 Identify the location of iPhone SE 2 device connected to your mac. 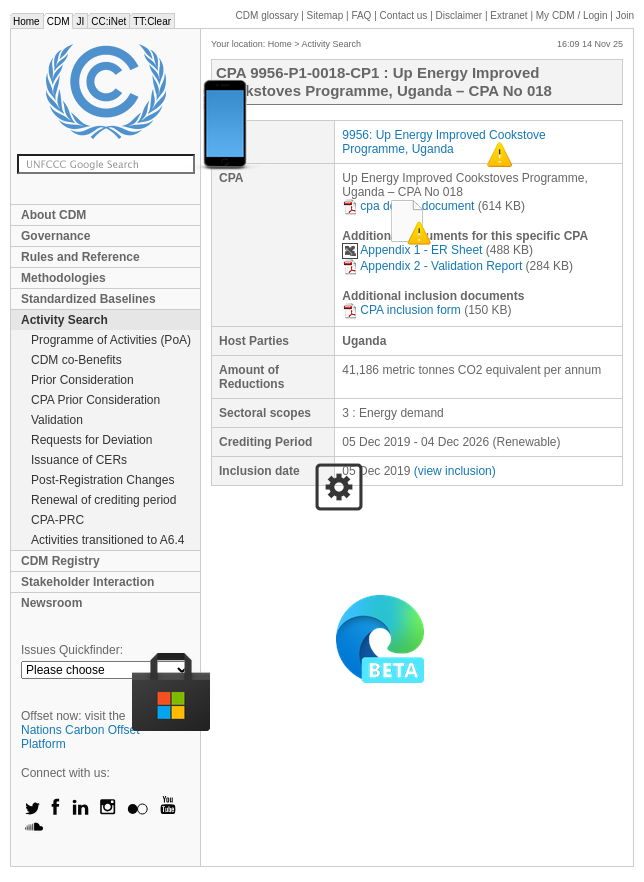
(225, 125).